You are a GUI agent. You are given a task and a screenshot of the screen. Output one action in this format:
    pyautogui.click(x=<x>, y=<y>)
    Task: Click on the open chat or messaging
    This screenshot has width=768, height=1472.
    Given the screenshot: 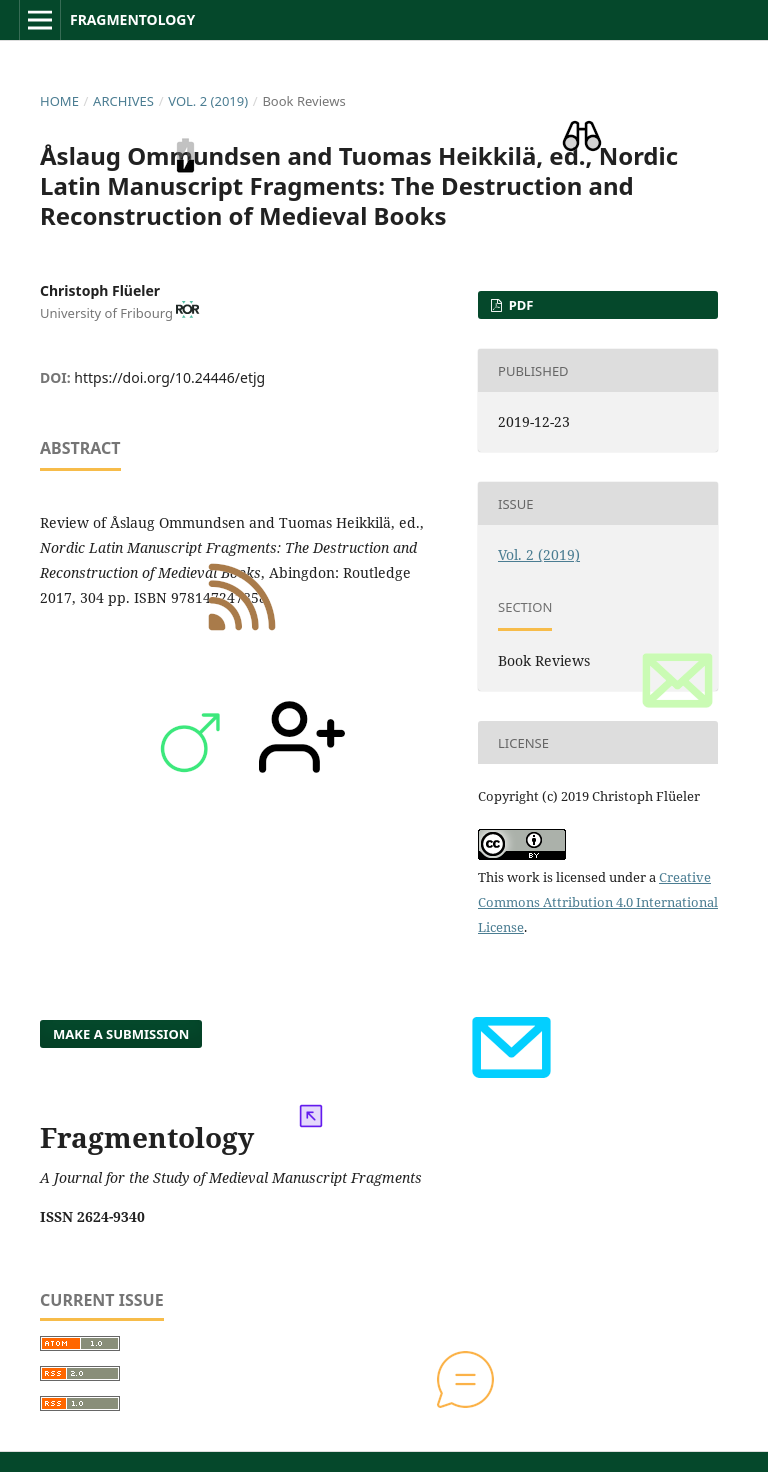 What is the action you would take?
    pyautogui.click(x=465, y=1379)
    